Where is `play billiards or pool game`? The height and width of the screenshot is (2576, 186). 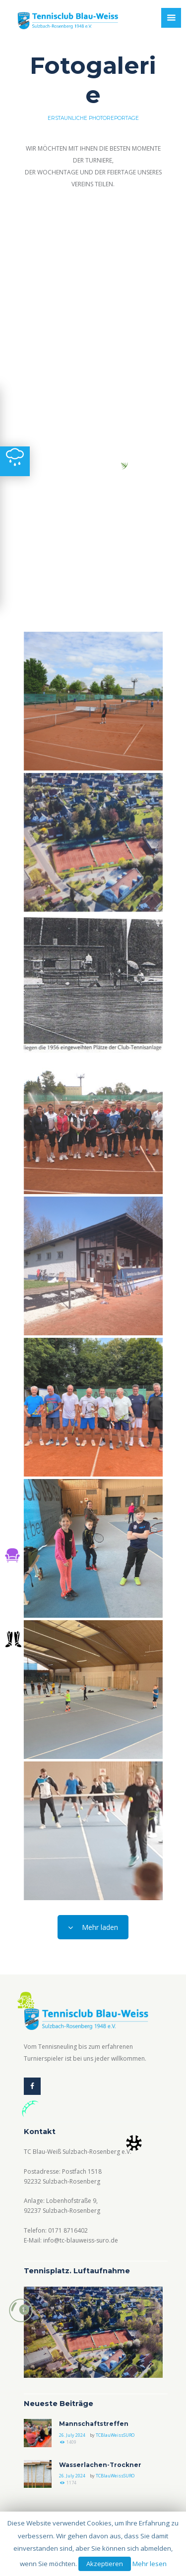
play billiards or pool game is located at coordinates (21, 2310).